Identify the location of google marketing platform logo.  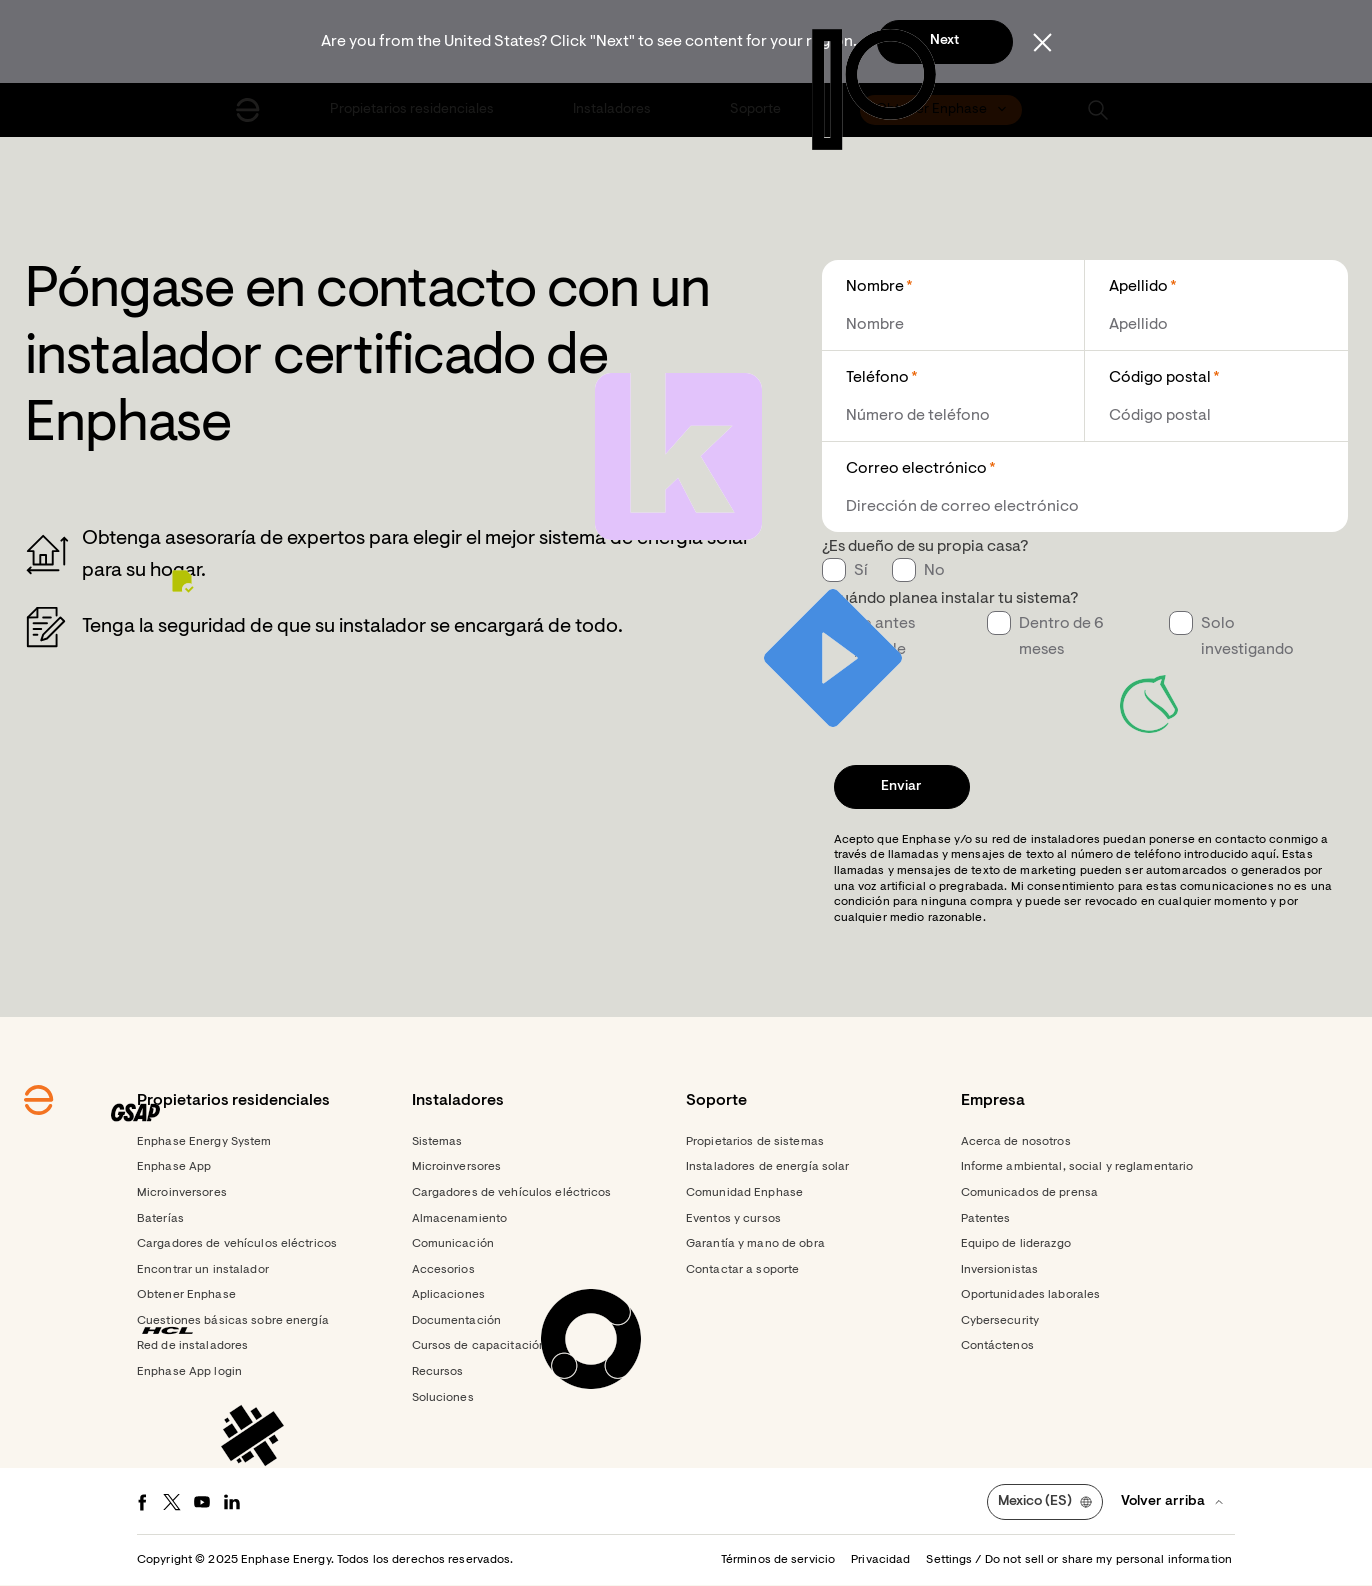
(591, 1339).